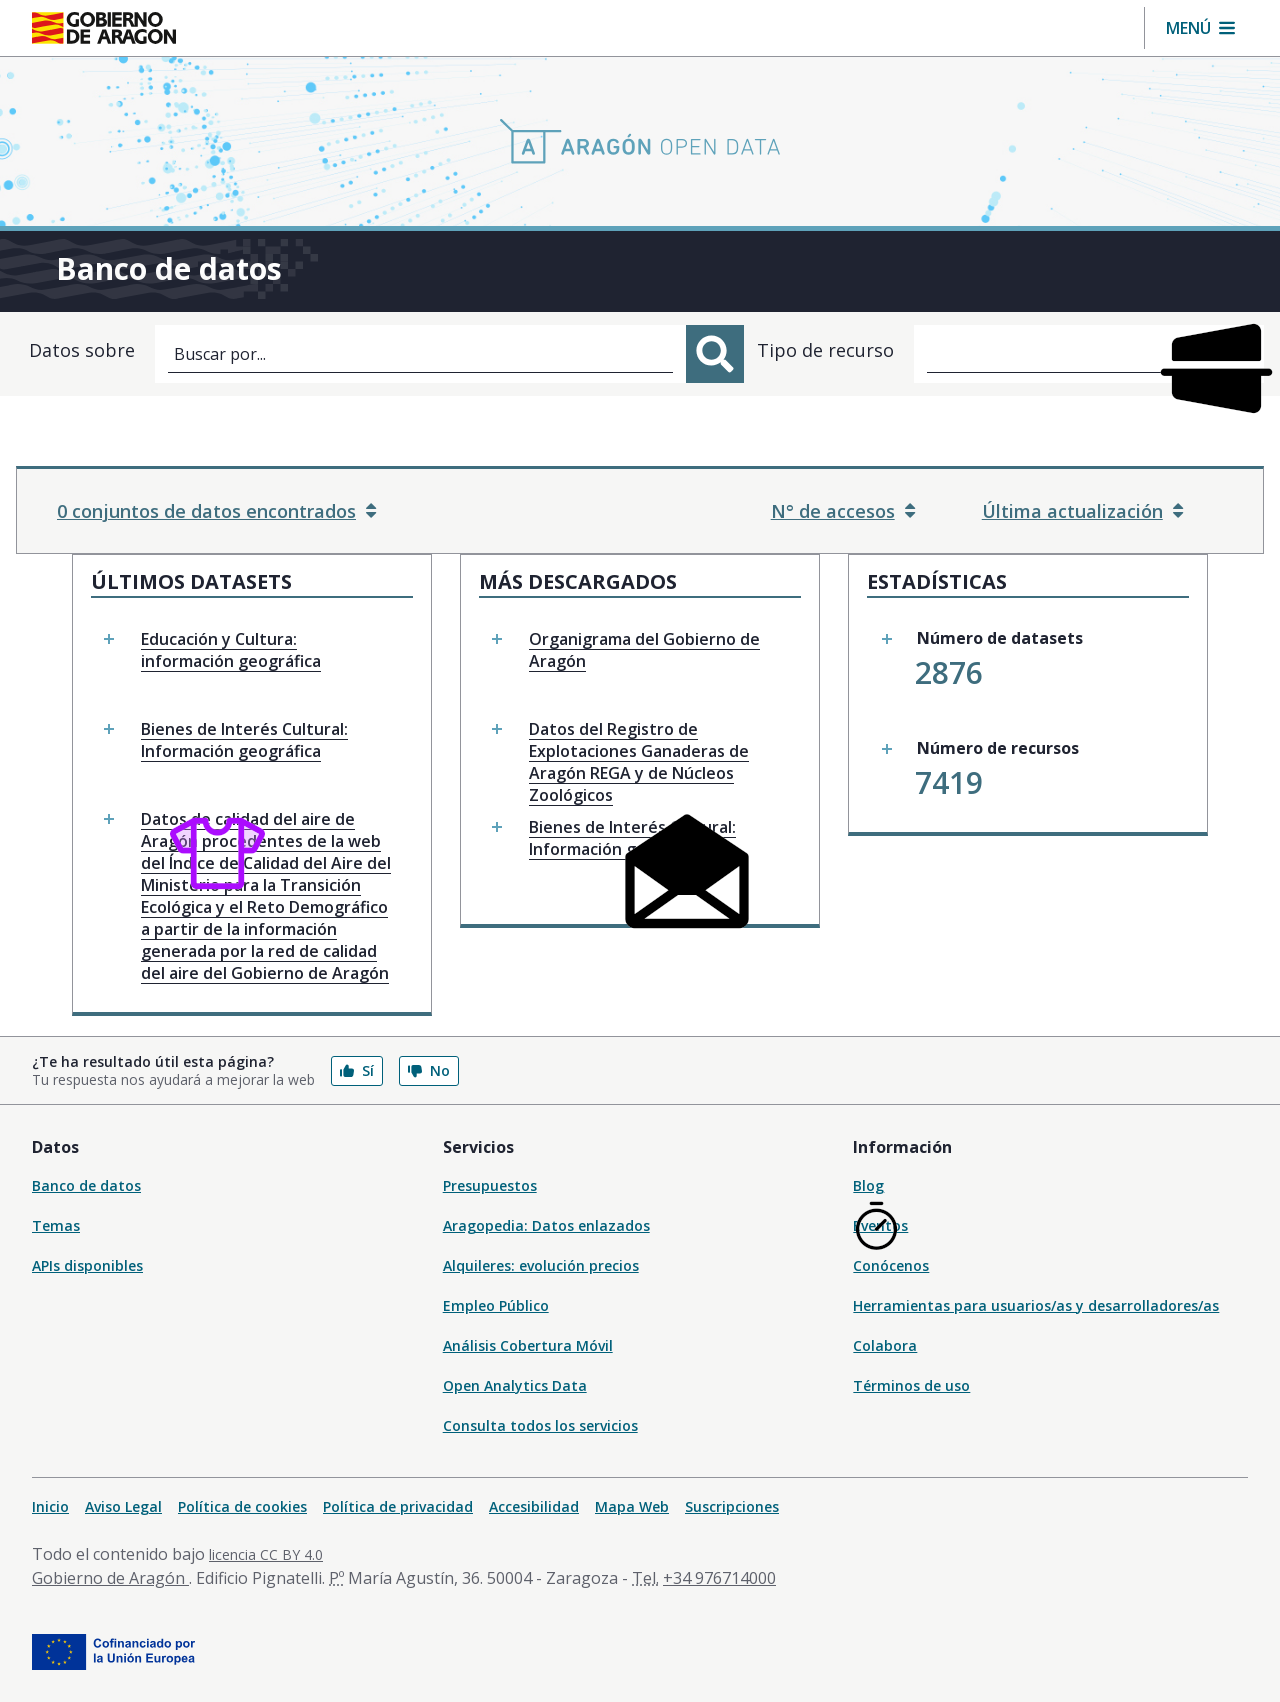 Image resolution: width=1280 pixels, height=1702 pixels. What do you see at coordinates (1216, 368) in the screenshot?
I see `toggle perspective view mode` at bounding box center [1216, 368].